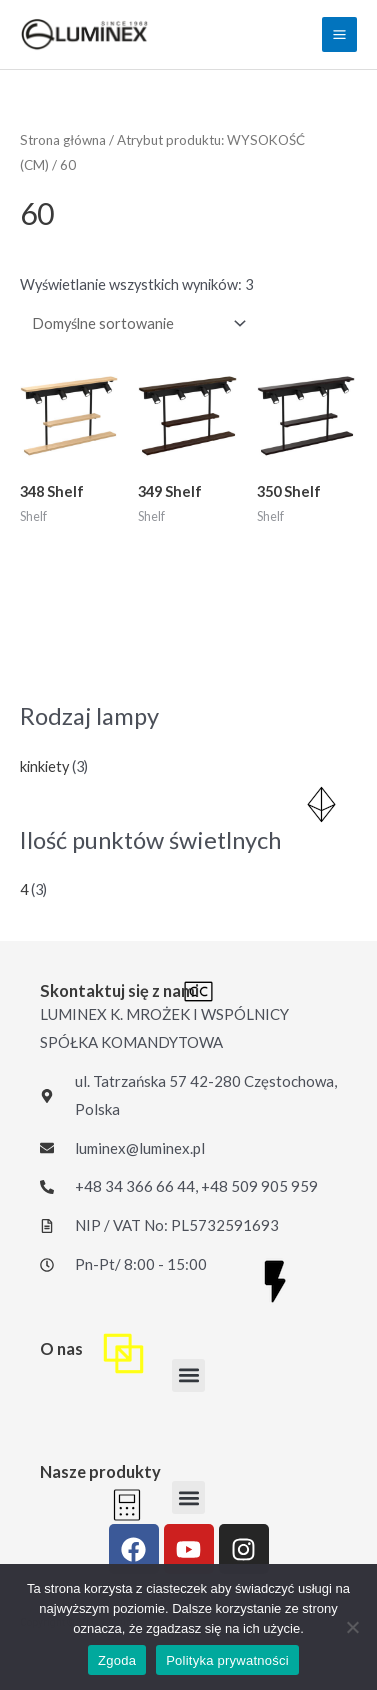  Describe the element at coordinates (123, 1353) in the screenshot. I see `intersect or merge two layers` at that location.